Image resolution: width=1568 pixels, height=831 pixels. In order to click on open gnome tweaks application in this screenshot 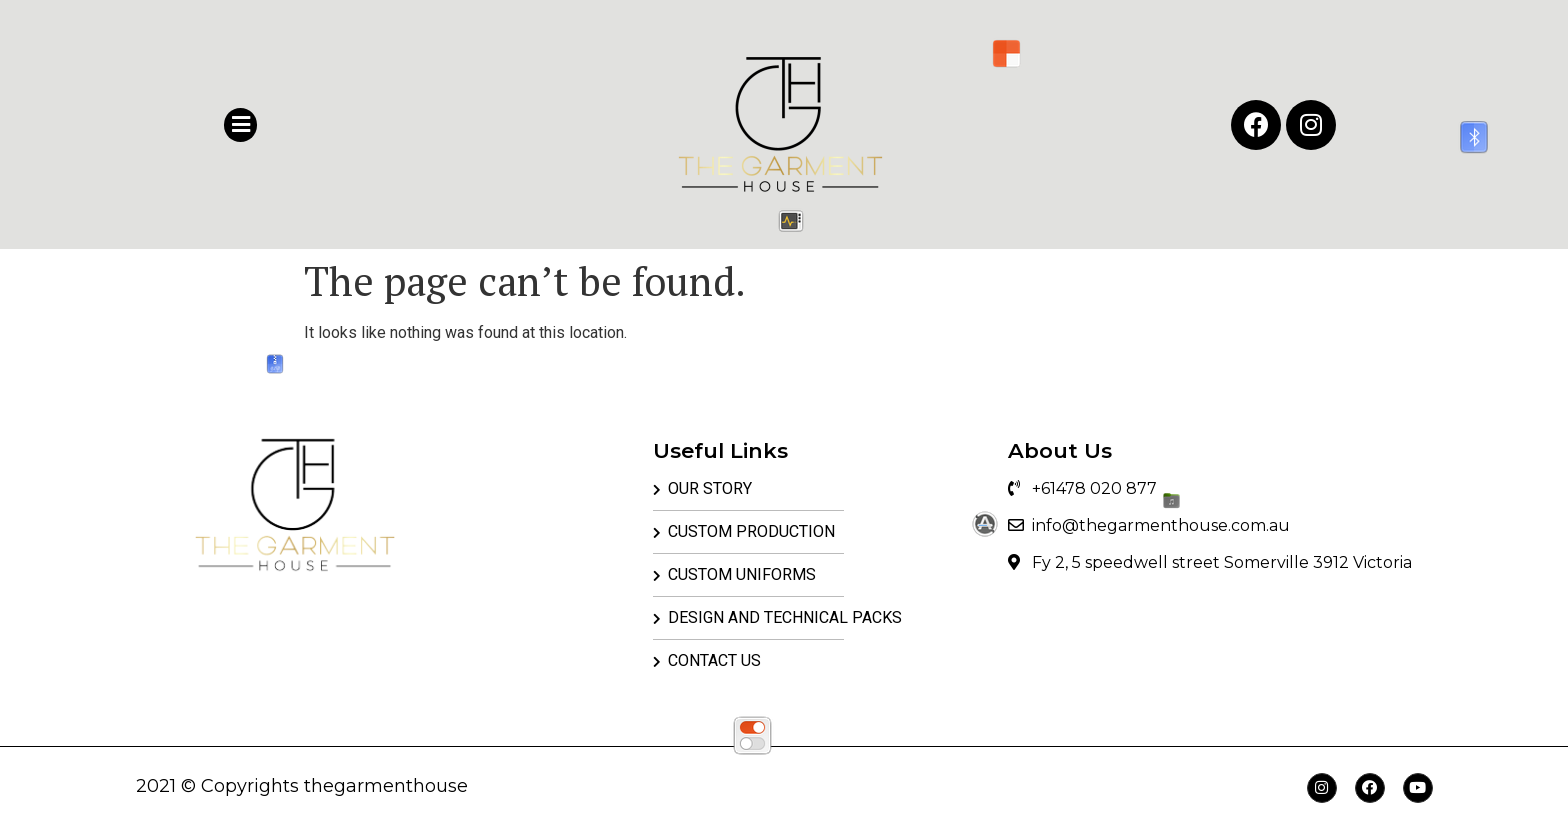, I will do `click(752, 735)`.